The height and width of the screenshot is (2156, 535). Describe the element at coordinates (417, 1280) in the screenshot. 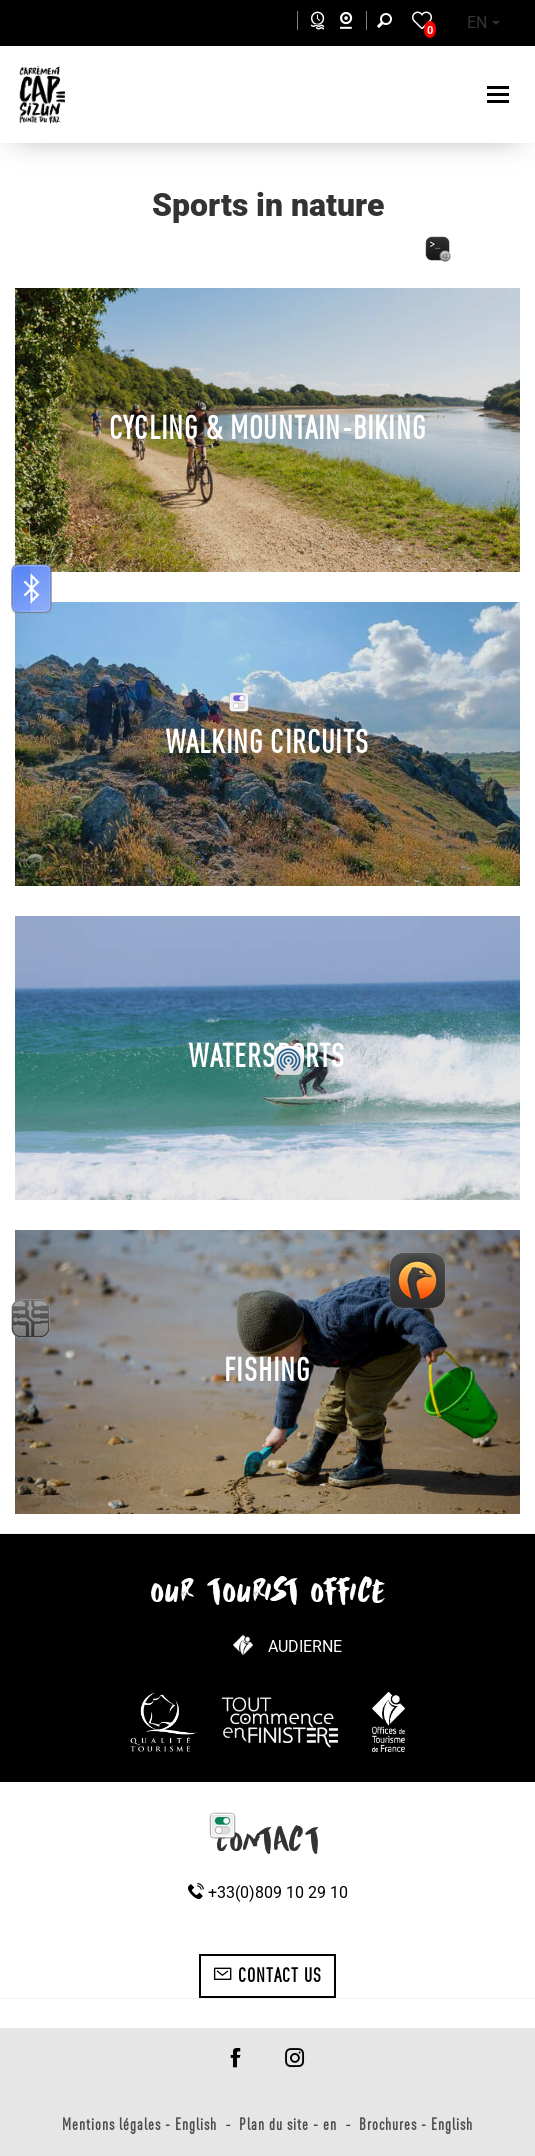

I see `launch qemu virtual machine emulator` at that location.